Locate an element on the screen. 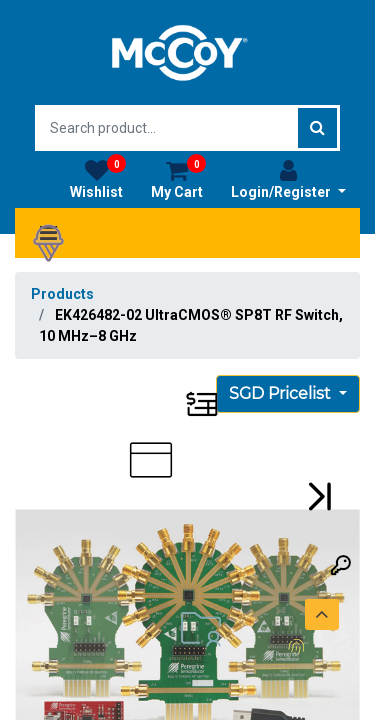 Image resolution: width=375 pixels, height=720 pixels. access user-specific files or documents is located at coordinates (201, 627).